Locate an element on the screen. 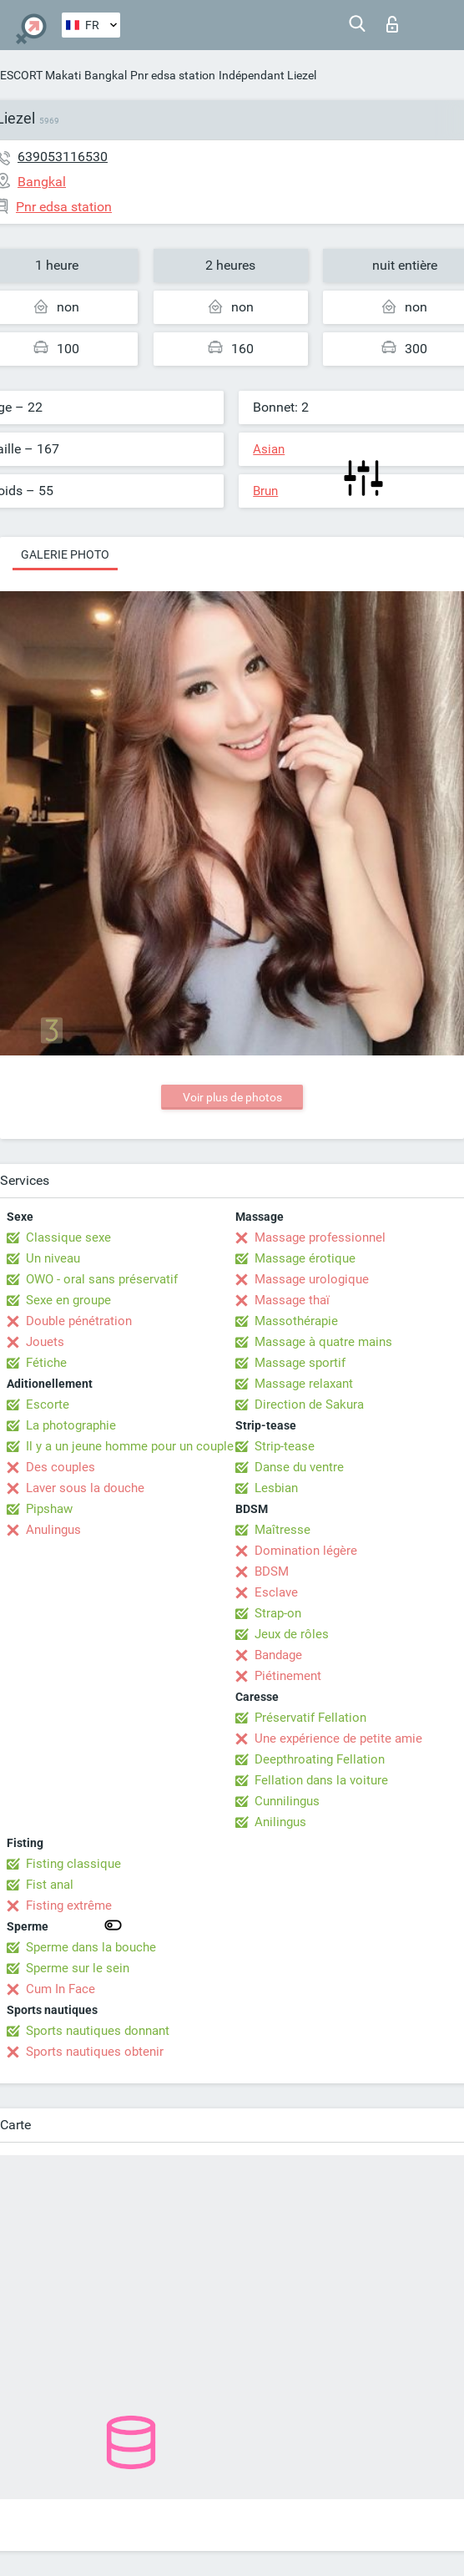 This screenshot has width=464, height=2576. toggle switch in off position is located at coordinates (113, 1925).